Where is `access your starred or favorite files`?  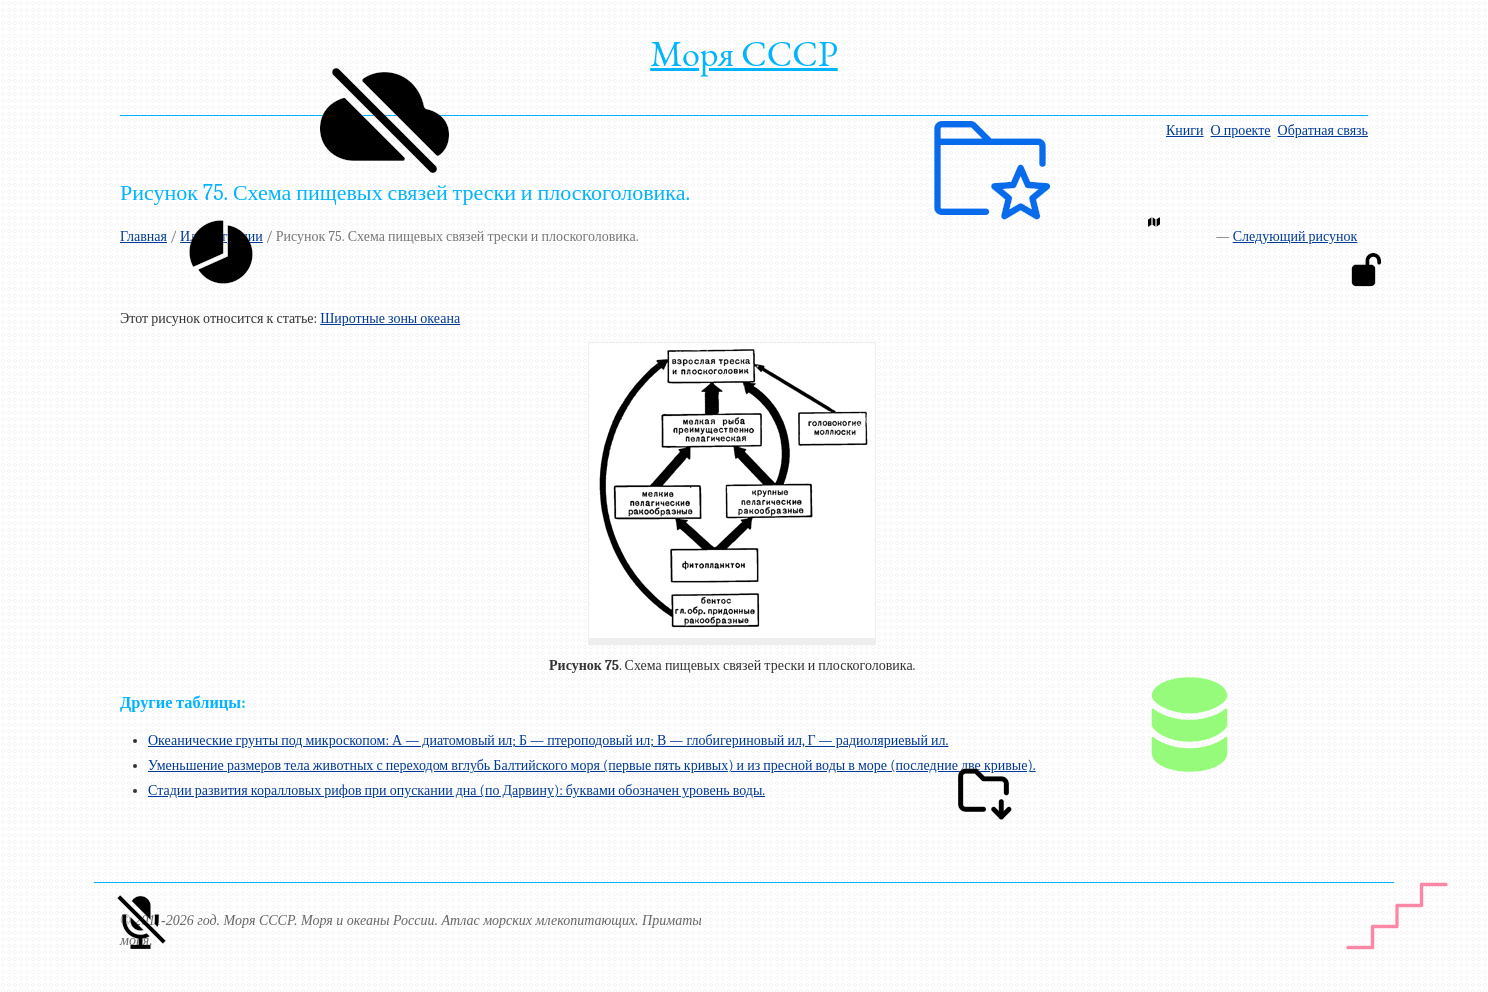
access your starred or favorite files is located at coordinates (990, 168).